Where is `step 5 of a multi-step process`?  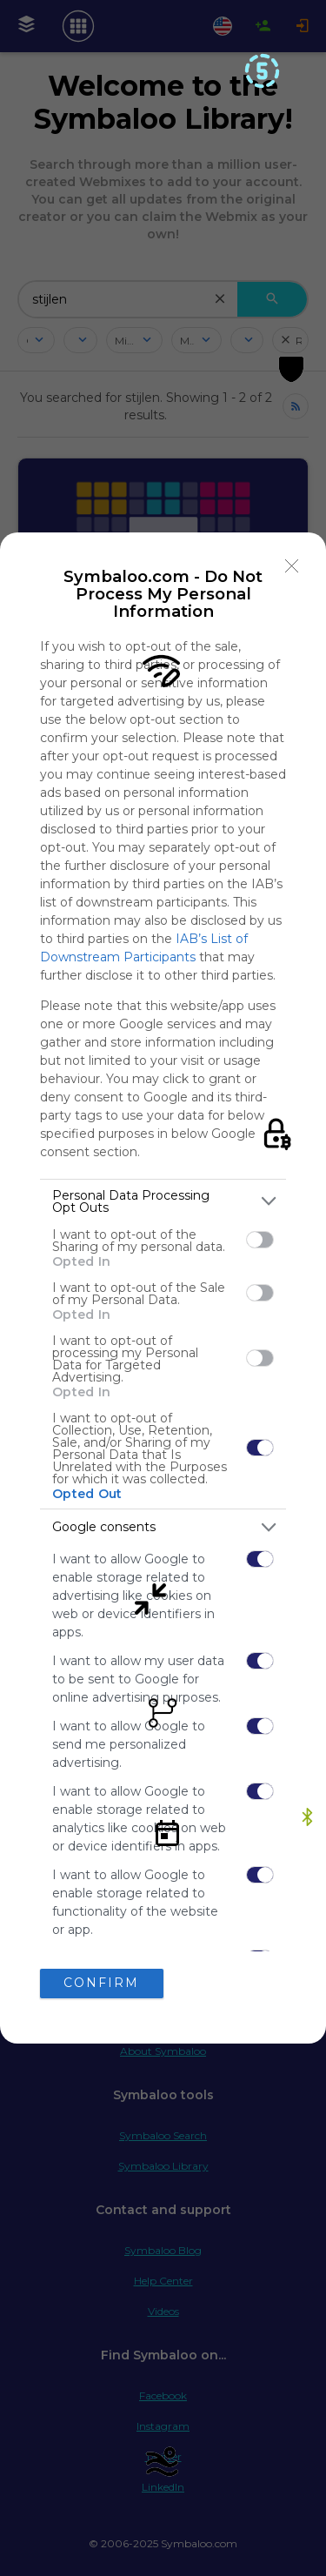
step 5 of a multi-step process is located at coordinates (262, 70).